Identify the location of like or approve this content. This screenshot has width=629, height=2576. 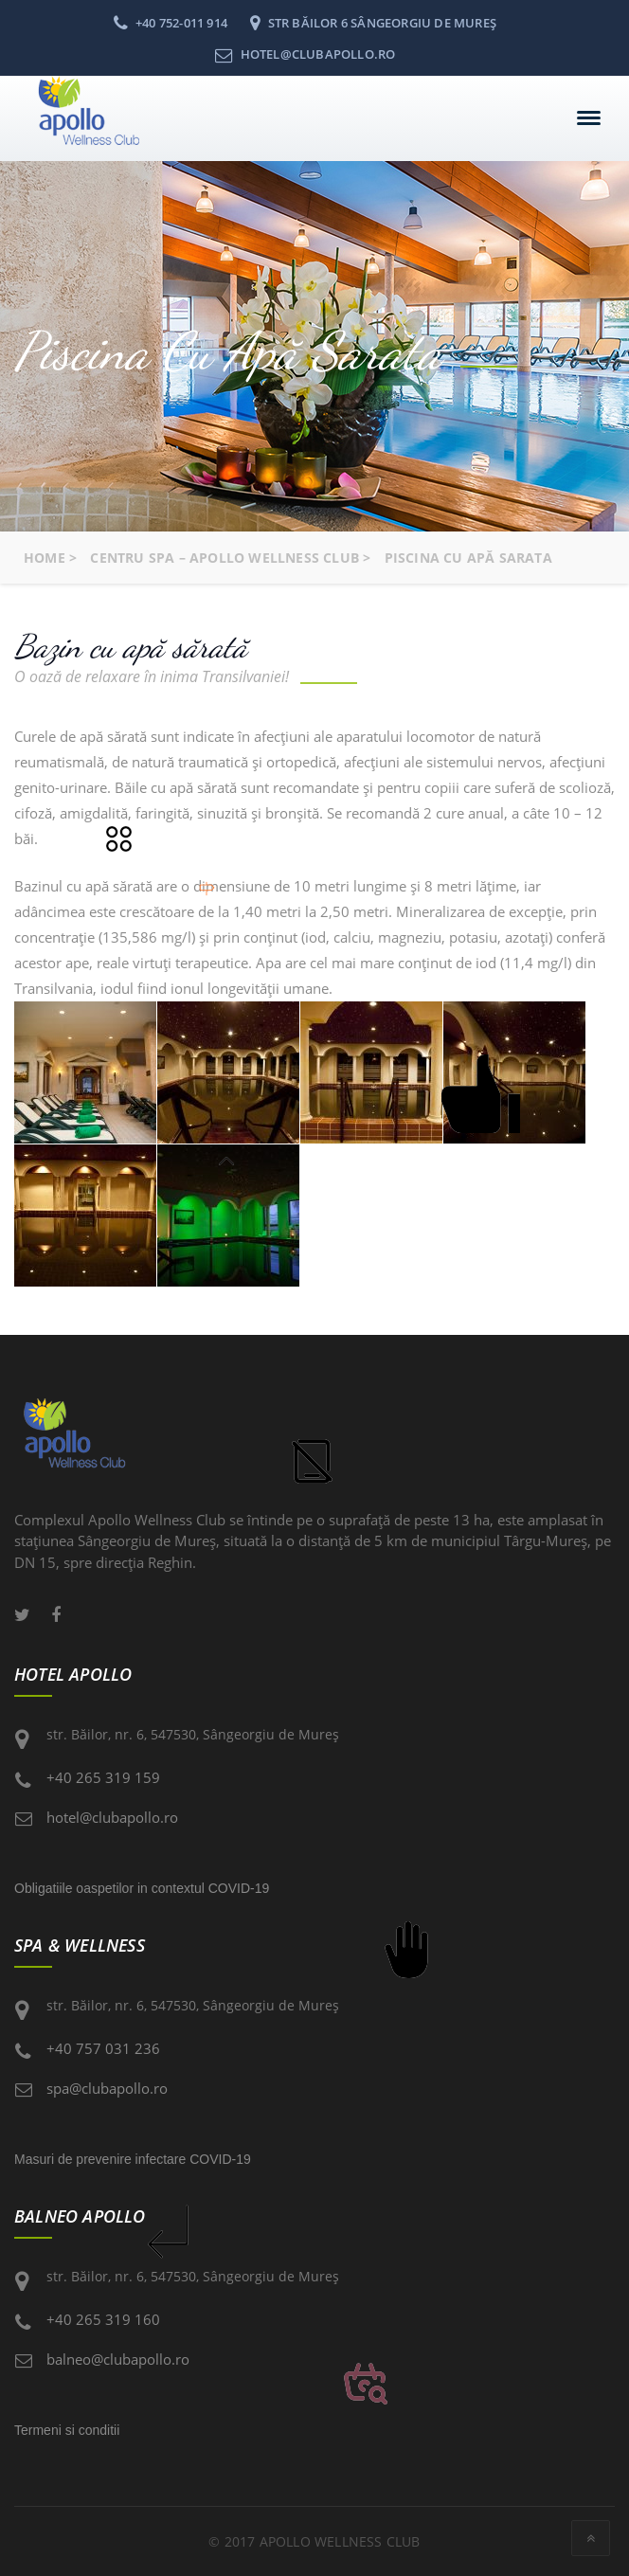
(480, 1093).